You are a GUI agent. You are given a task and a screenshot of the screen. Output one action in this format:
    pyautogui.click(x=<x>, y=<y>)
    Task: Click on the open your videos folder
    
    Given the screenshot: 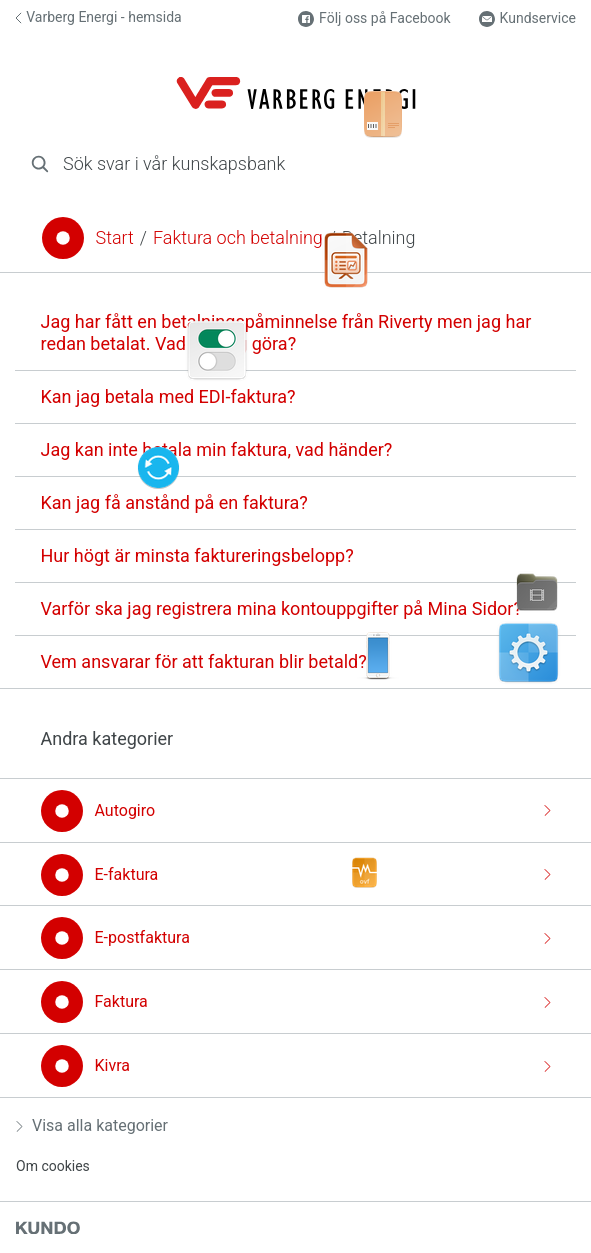 What is the action you would take?
    pyautogui.click(x=537, y=592)
    